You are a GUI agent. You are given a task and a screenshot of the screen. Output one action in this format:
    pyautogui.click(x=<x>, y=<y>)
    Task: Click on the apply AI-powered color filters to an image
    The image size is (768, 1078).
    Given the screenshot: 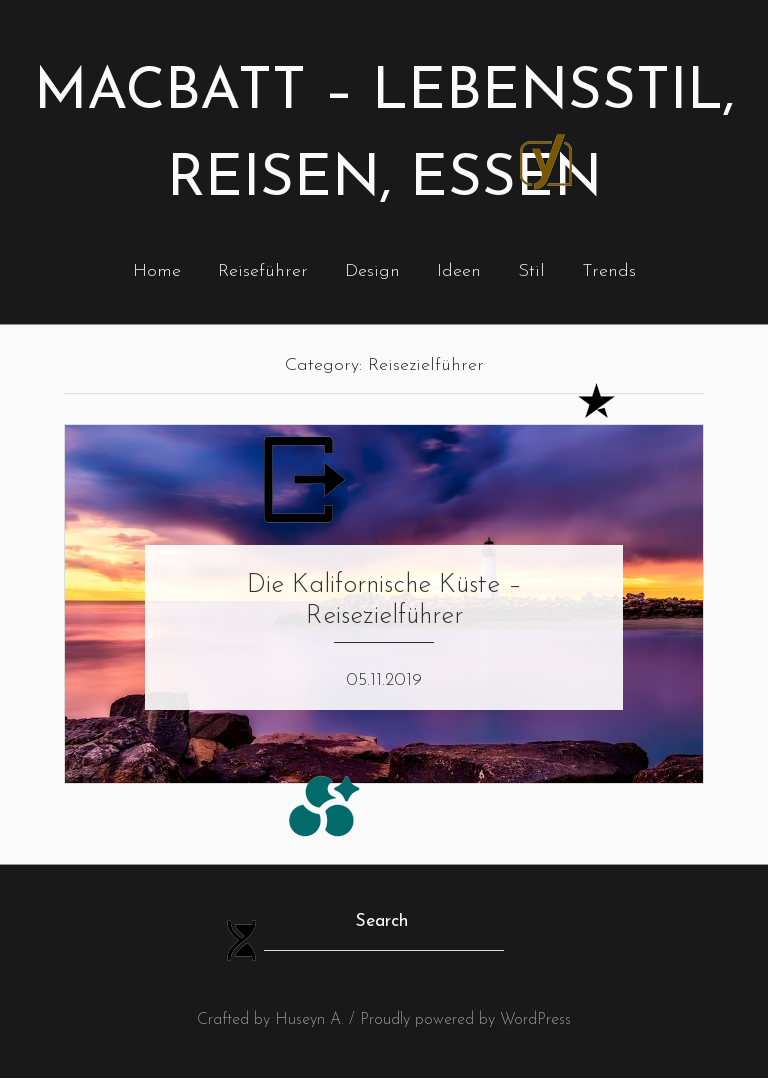 What is the action you would take?
    pyautogui.click(x=323, y=811)
    